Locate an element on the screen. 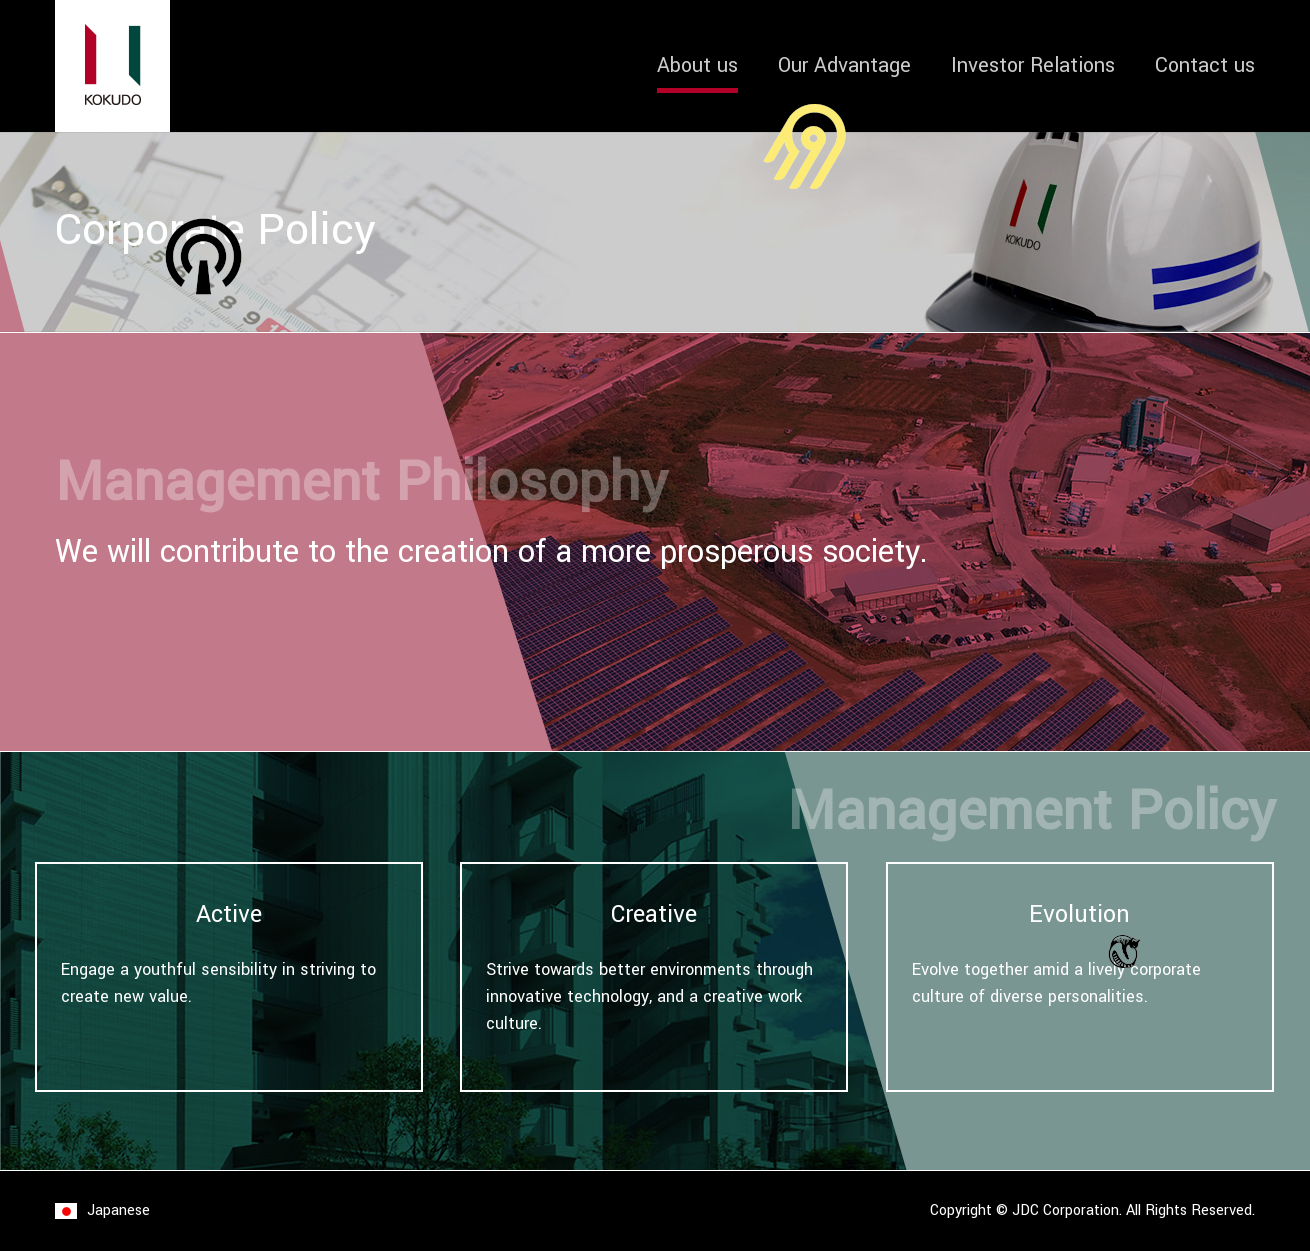 The image size is (1310, 1251). airbyte logo - a data integration platform is located at coordinates (804, 146).